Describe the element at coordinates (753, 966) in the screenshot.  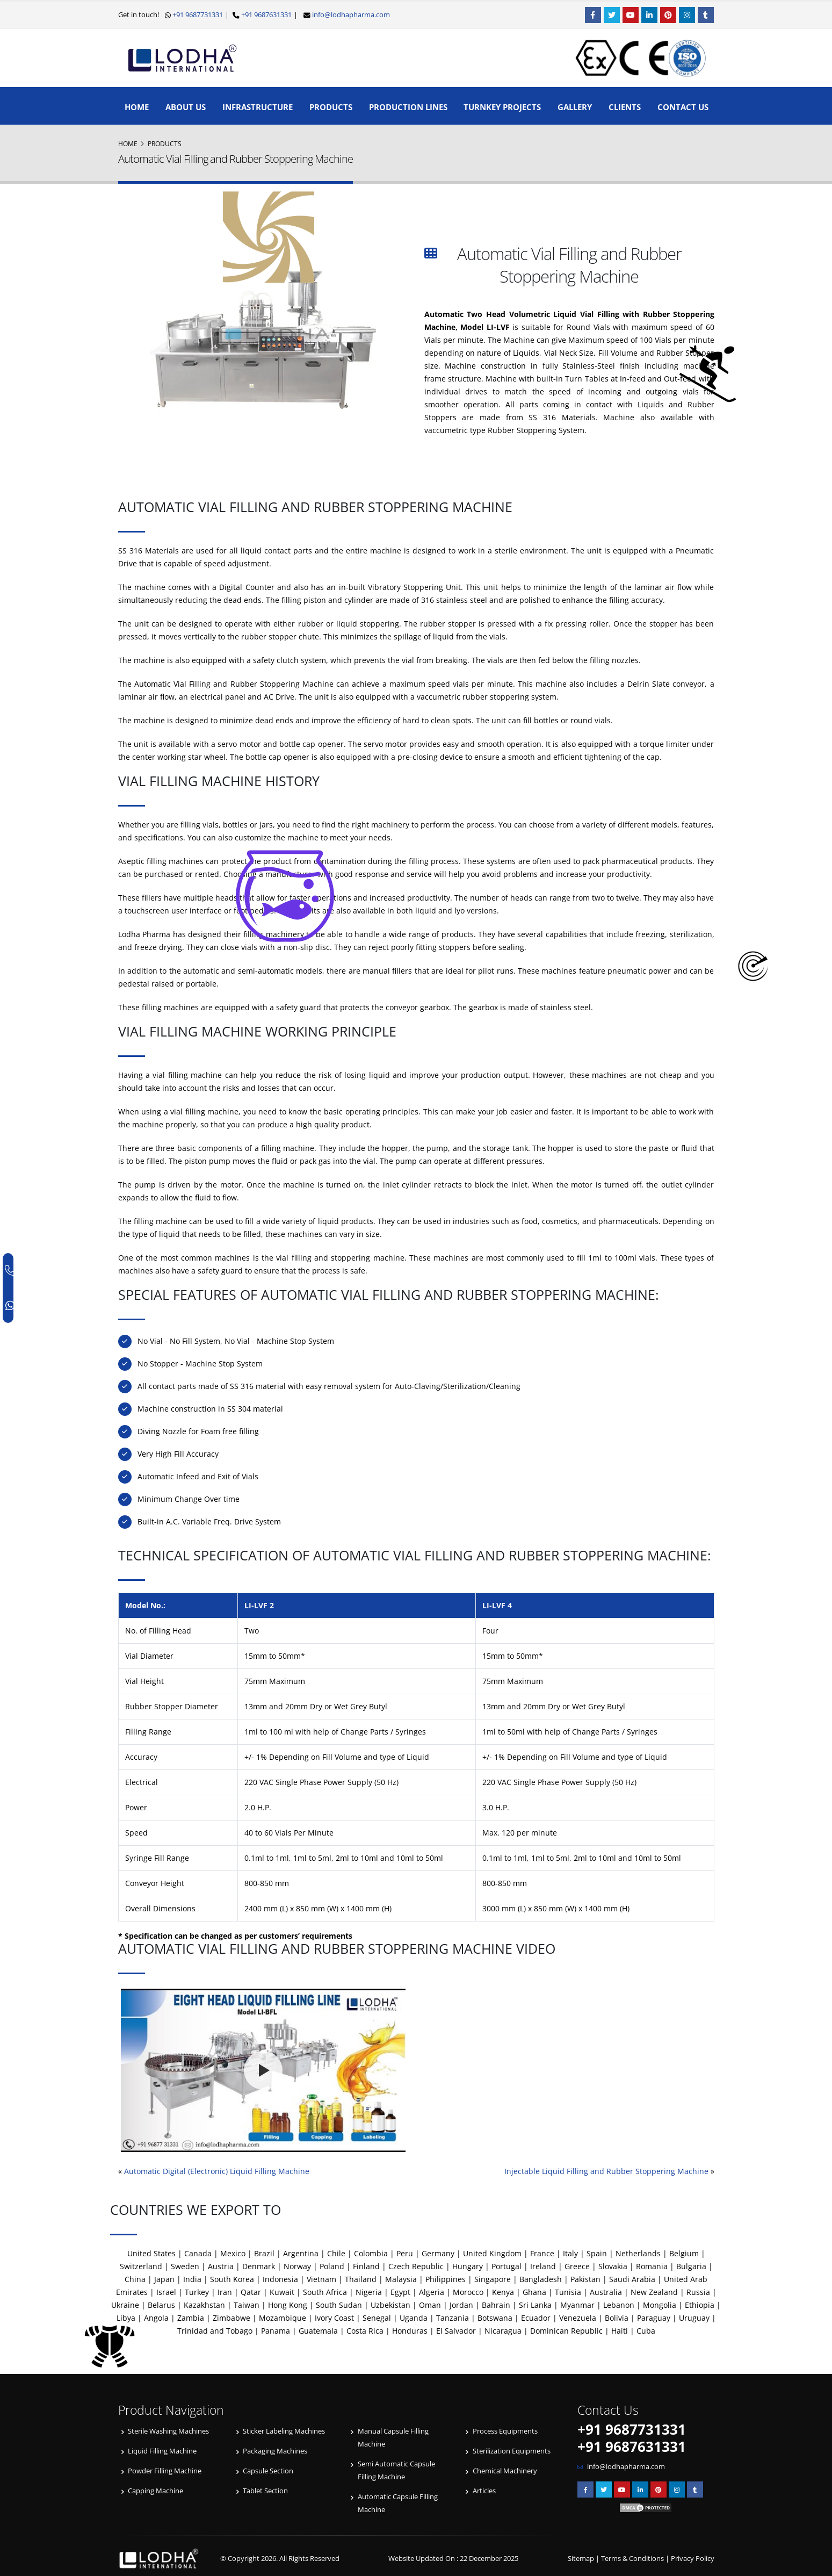
I see `scan for nearby objects or enemies` at that location.